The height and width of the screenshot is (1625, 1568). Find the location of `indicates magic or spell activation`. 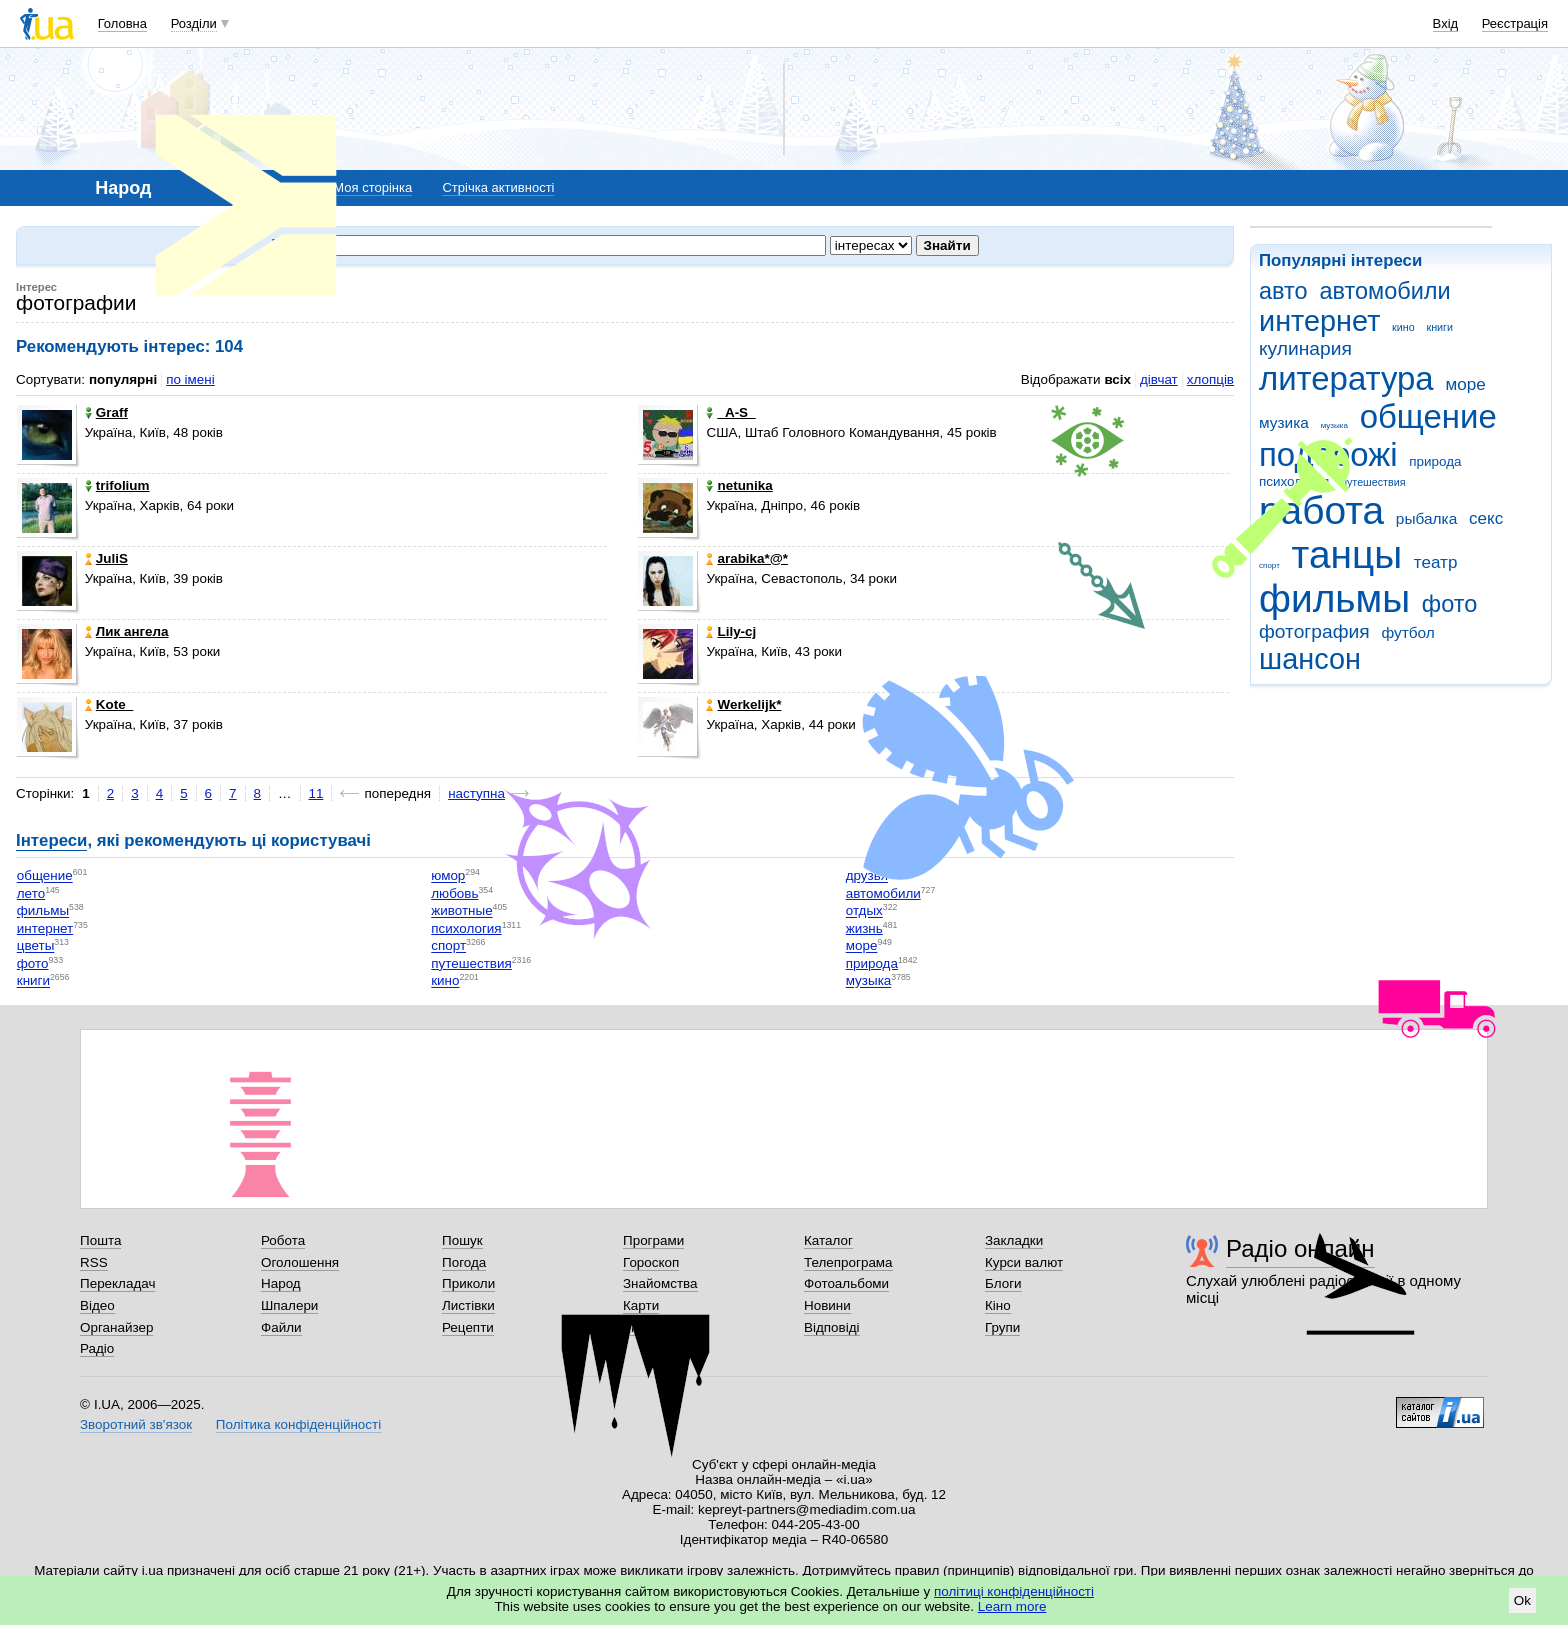

indicates magic or spell activation is located at coordinates (578, 862).